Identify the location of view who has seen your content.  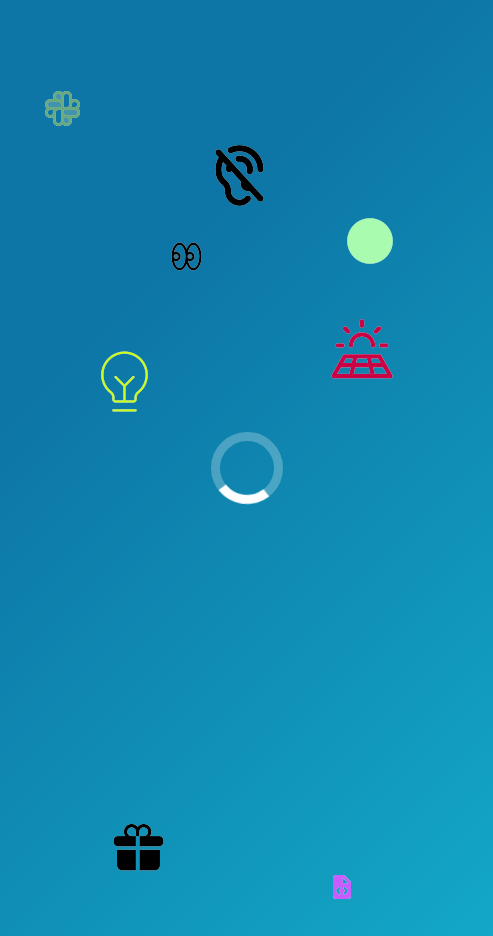
(186, 256).